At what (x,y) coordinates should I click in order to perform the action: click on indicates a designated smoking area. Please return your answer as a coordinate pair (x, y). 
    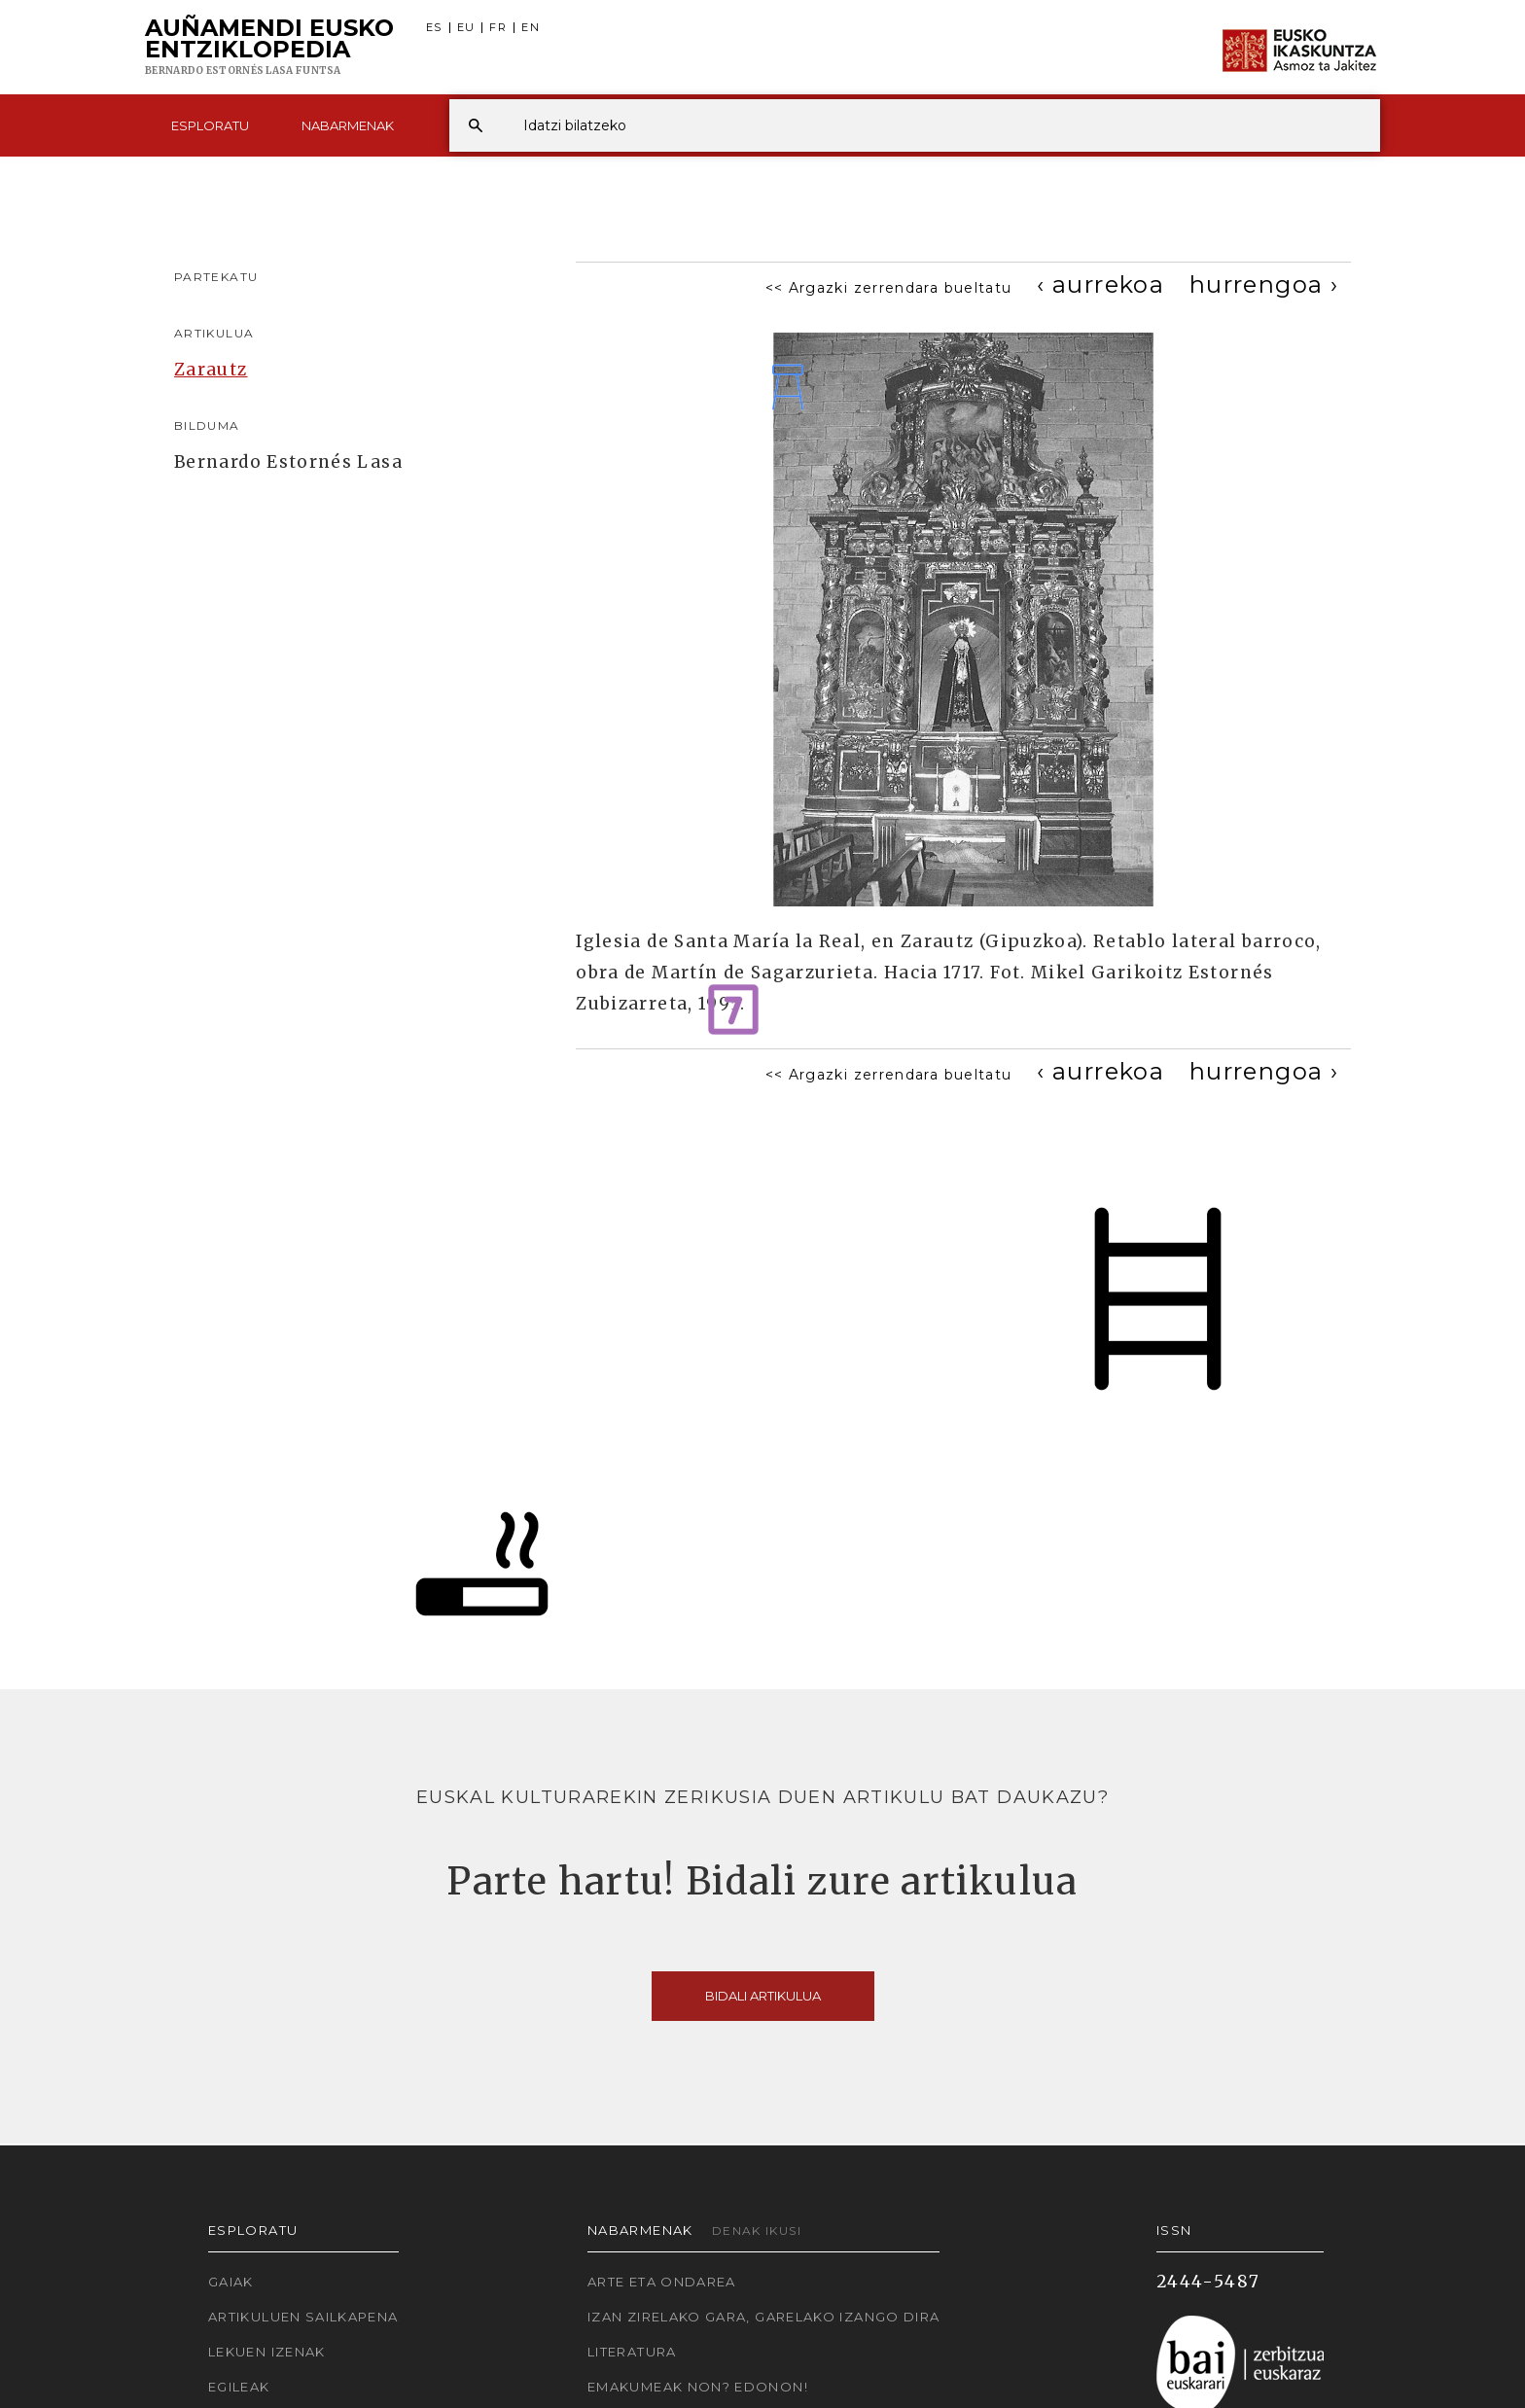
    Looking at the image, I should click on (481, 1577).